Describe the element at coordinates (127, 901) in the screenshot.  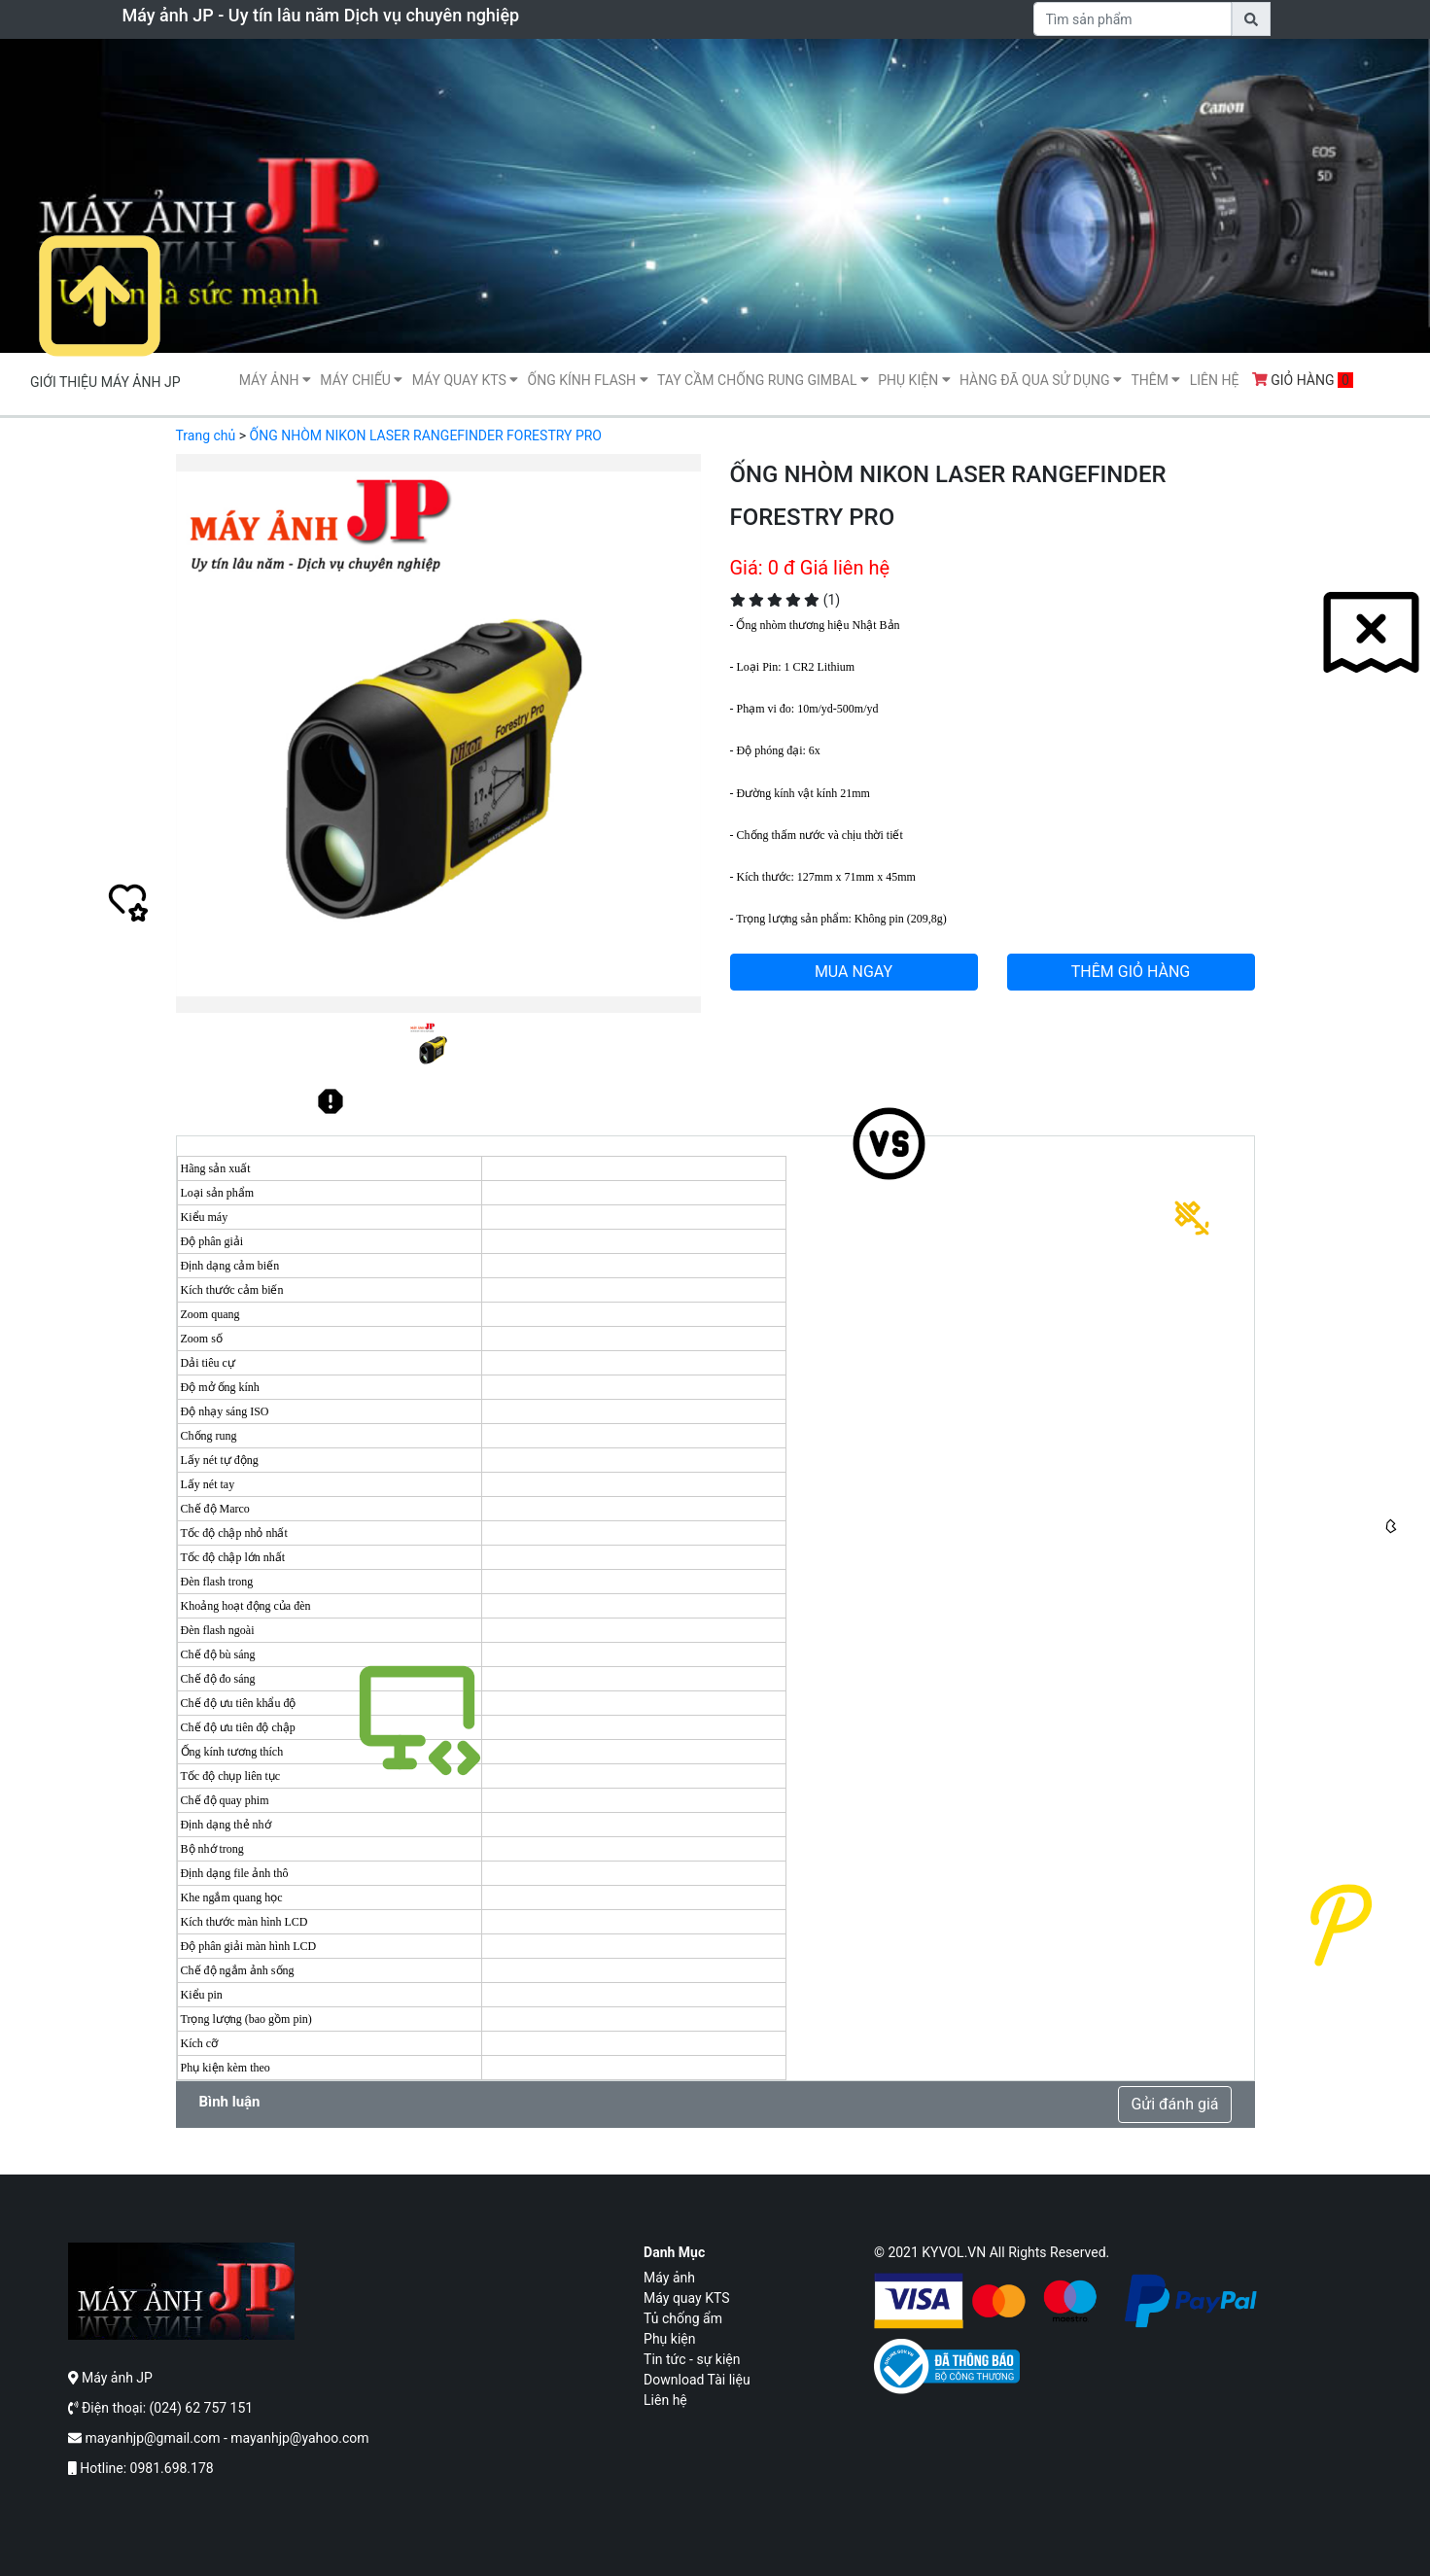
I see `add item to favorites with priority rating` at that location.